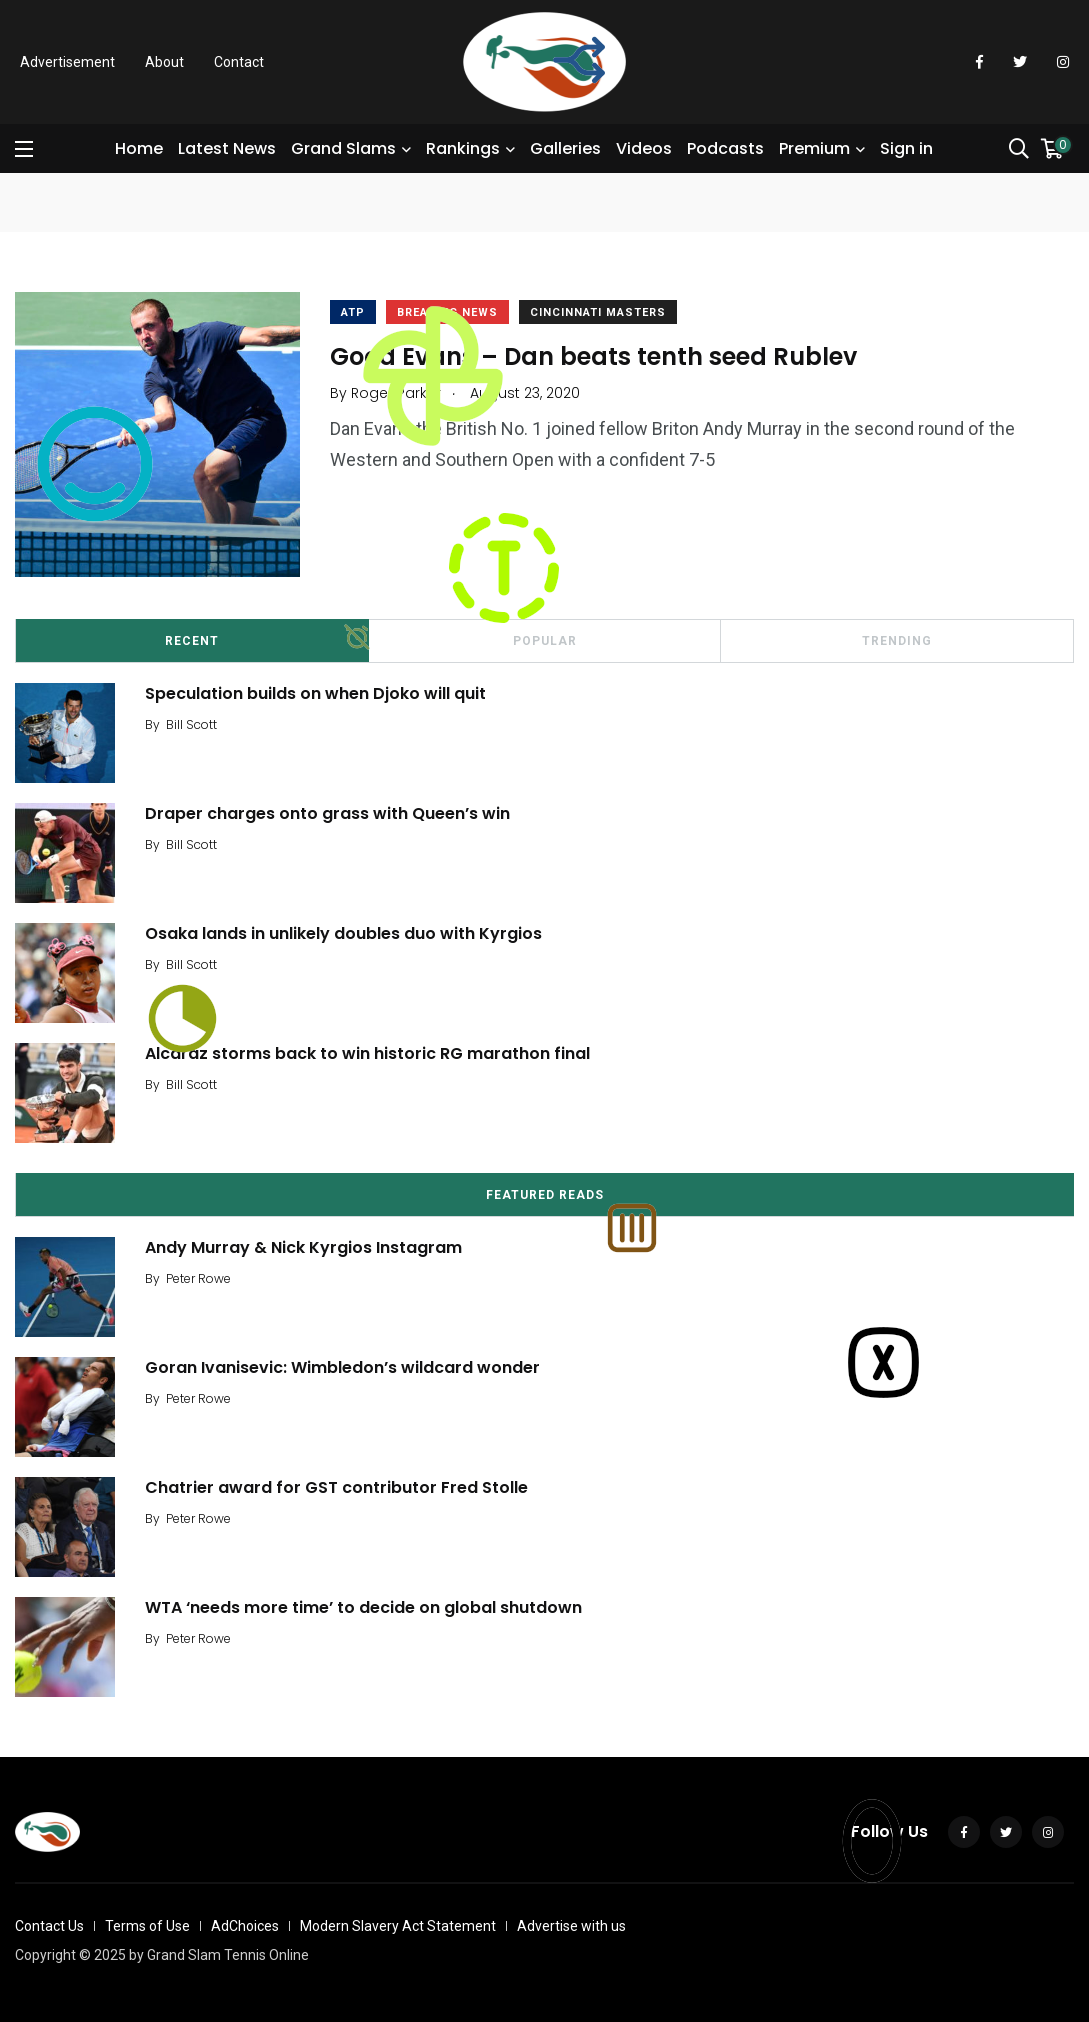 This screenshot has width=1089, height=2022. Describe the element at coordinates (632, 1228) in the screenshot. I see `laundry care instruction for drip drying` at that location.